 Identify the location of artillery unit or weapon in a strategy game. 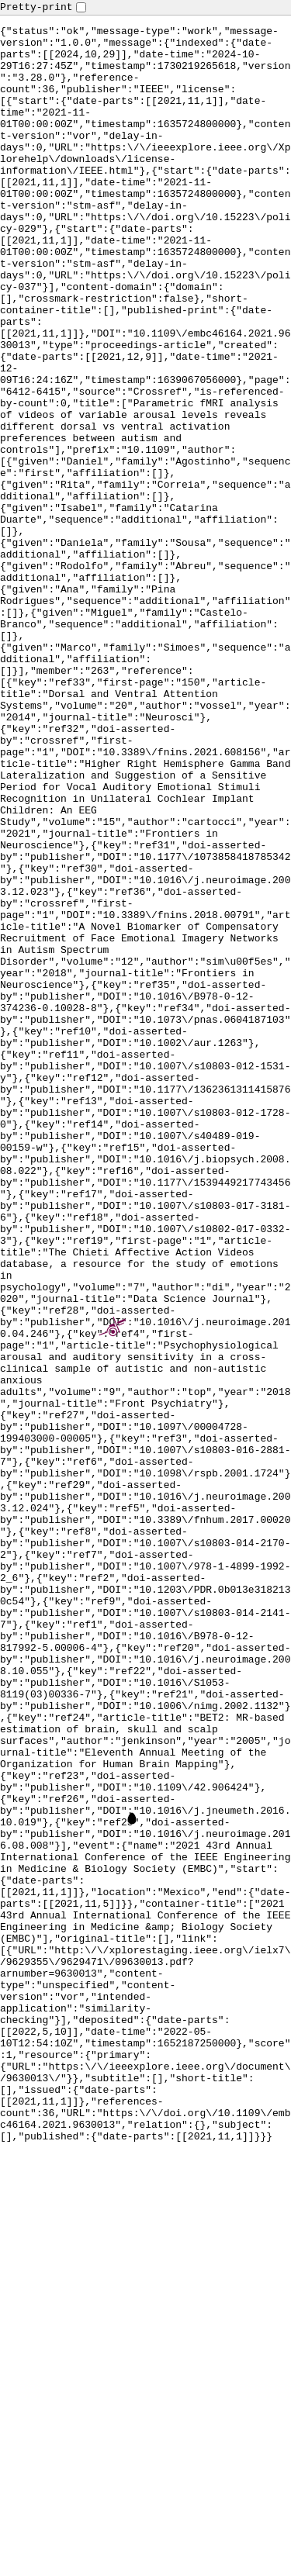
(113, 1322).